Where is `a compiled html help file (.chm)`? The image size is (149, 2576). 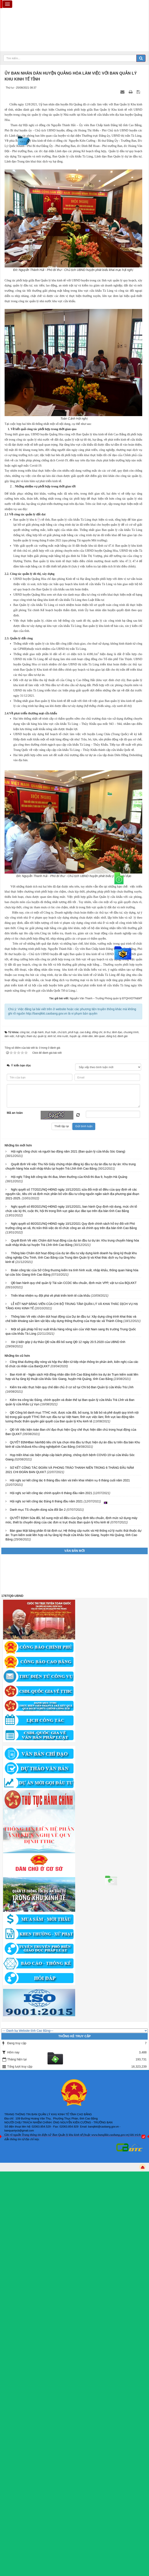
a compiled html help file (.chm) is located at coordinates (119, 878).